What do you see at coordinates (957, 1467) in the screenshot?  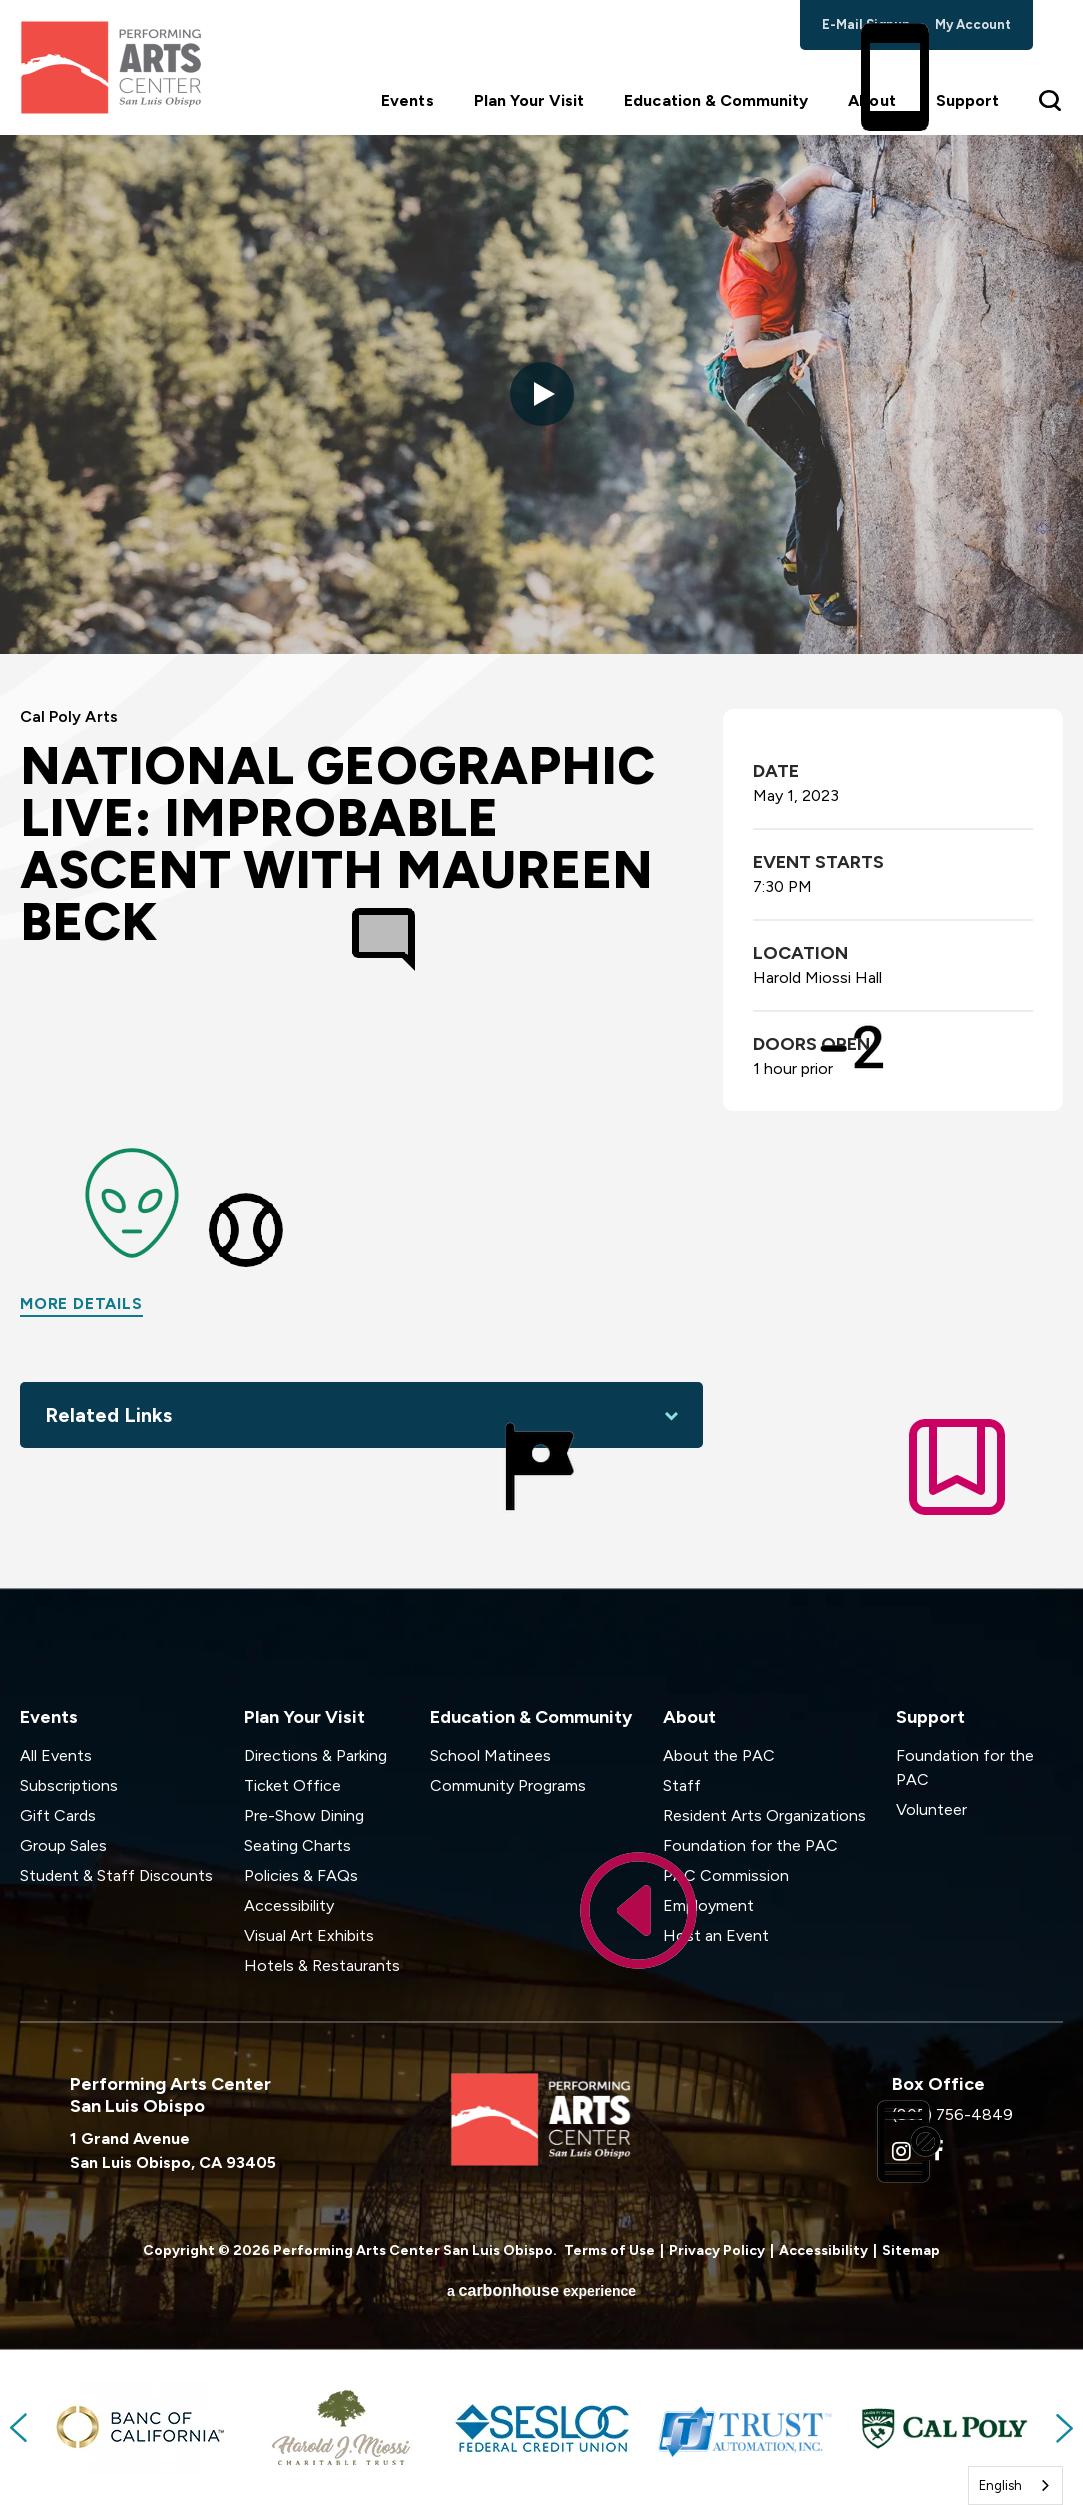 I see `save this item to your bookmarks` at bounding box center [957, 1467].